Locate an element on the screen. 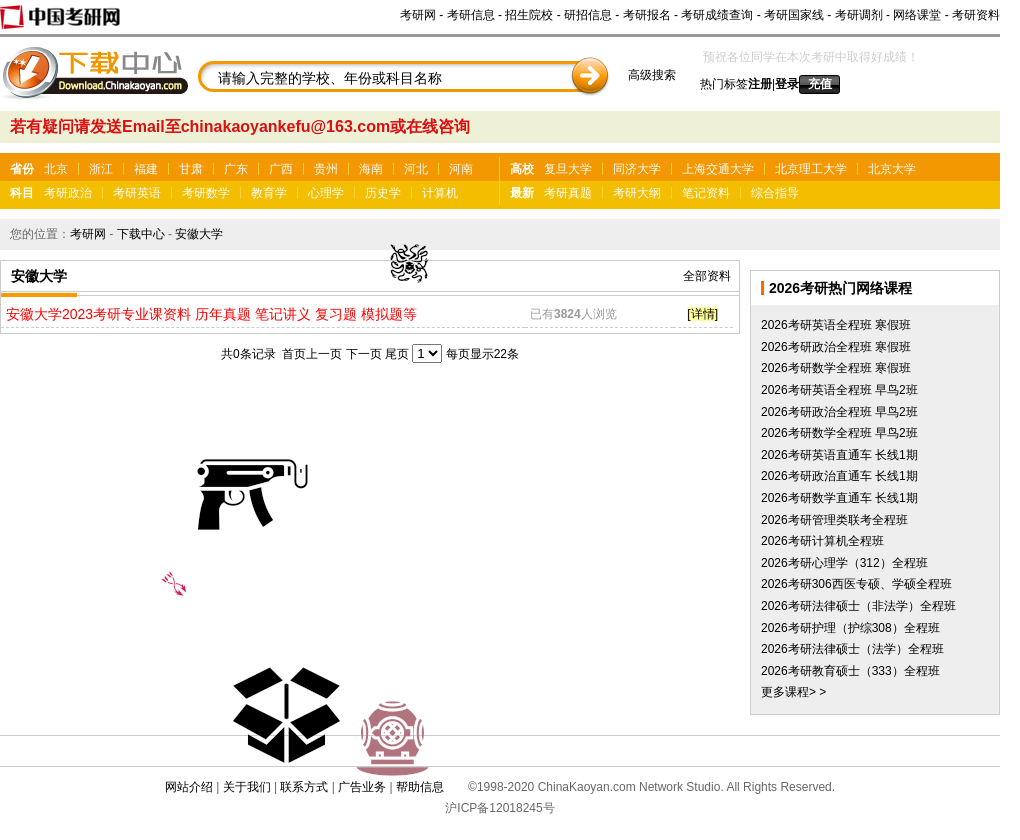 The height and width of the screenshot is (840, 1020). indicates crossing paths or intersecting directions is located at coordinates (173, 583).